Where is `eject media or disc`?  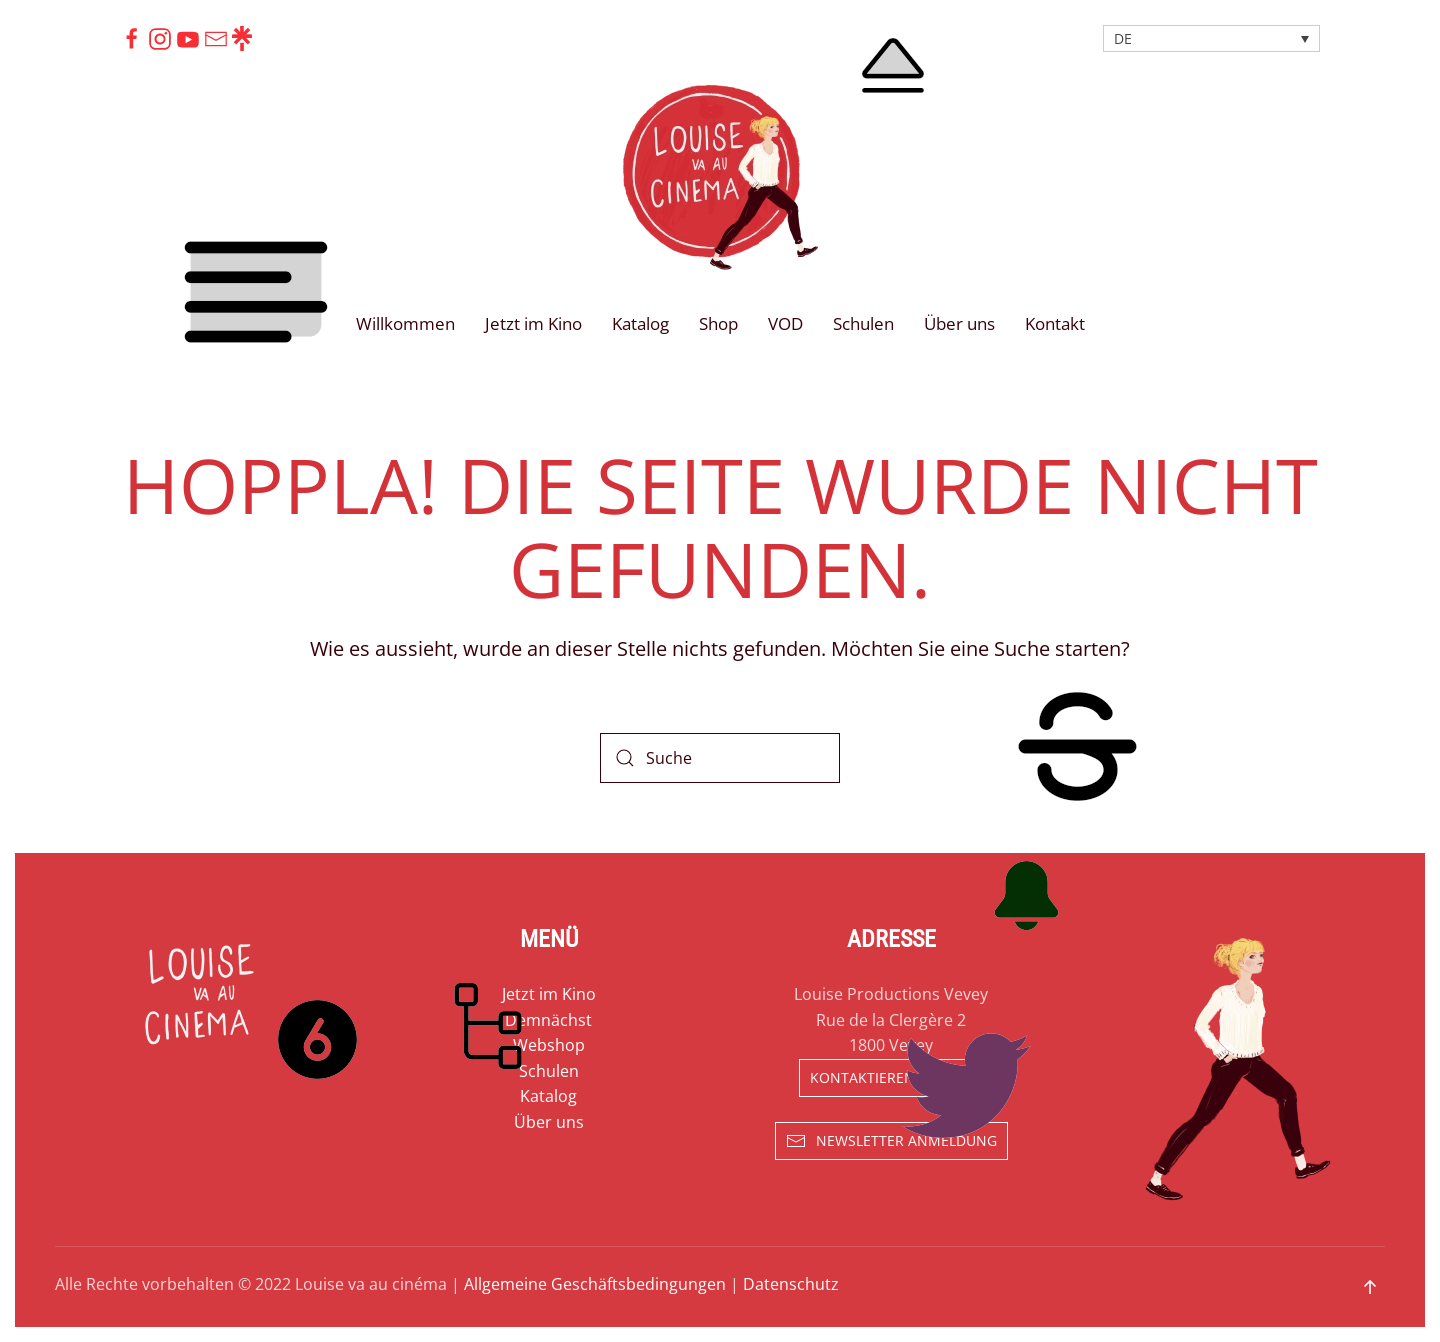 eject media or disc is located at coordinates (893, 69).